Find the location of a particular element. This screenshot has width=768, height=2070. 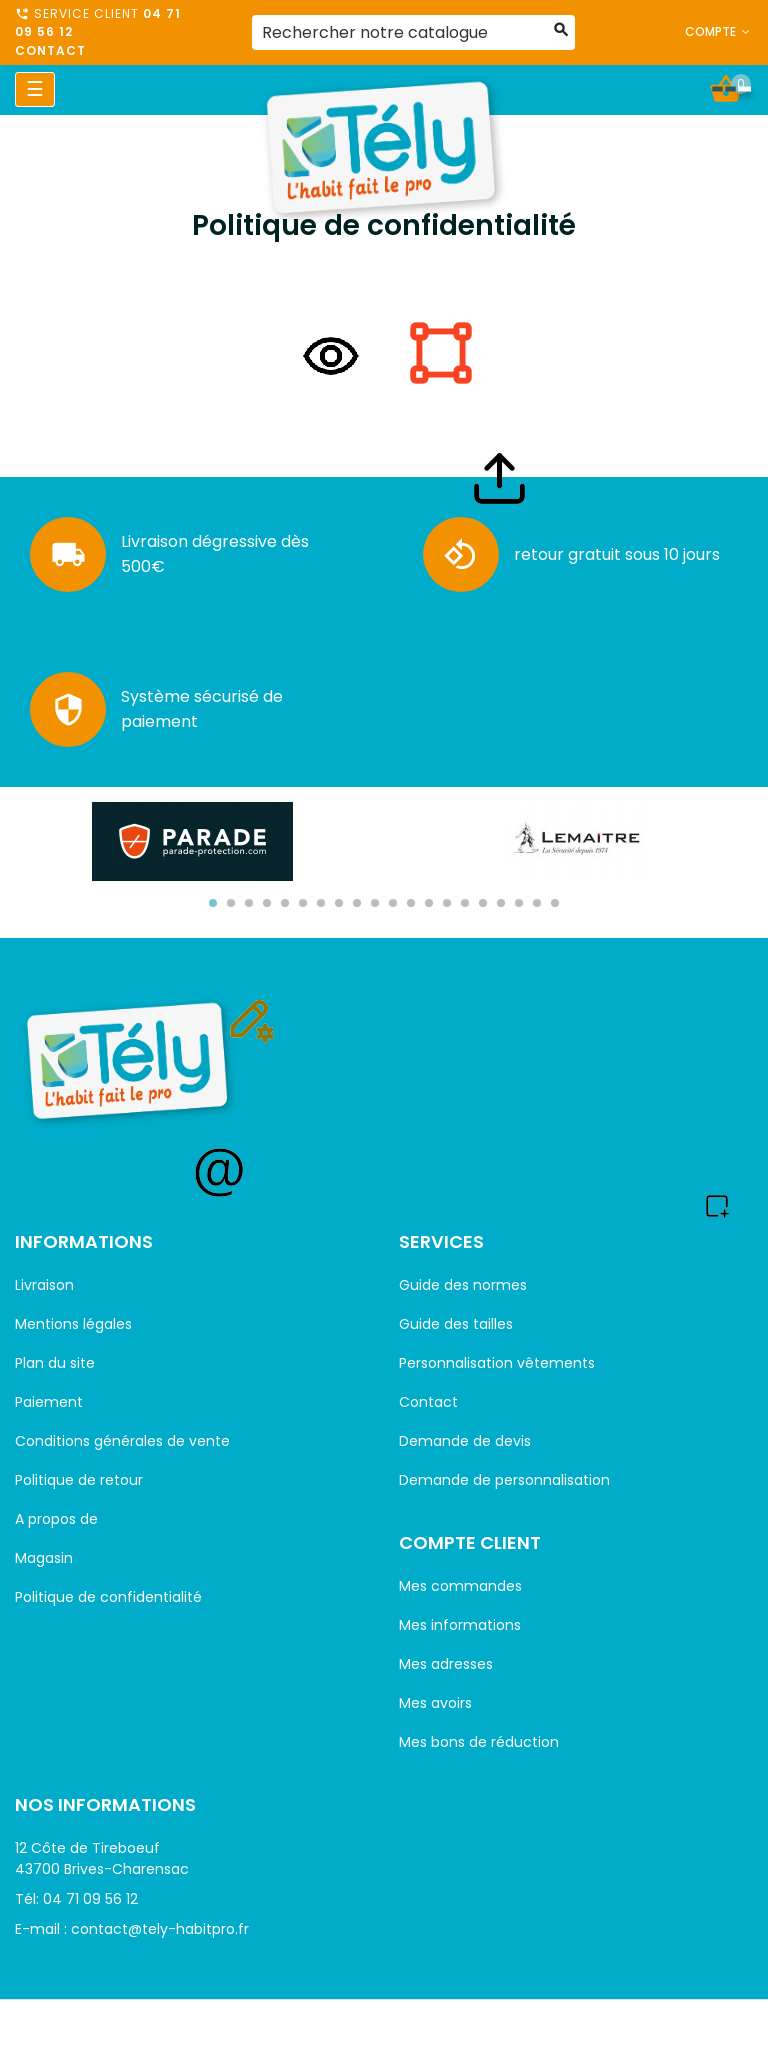

toggle password visibility is located at coordinates (331, 356).